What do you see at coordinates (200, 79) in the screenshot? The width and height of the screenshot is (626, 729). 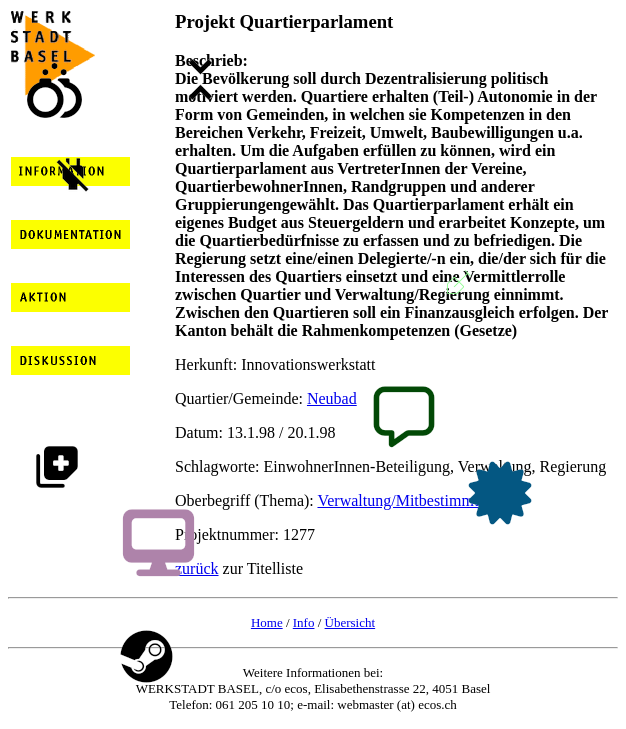 I see `collapse expanded content` at bounding box center [200, 79].